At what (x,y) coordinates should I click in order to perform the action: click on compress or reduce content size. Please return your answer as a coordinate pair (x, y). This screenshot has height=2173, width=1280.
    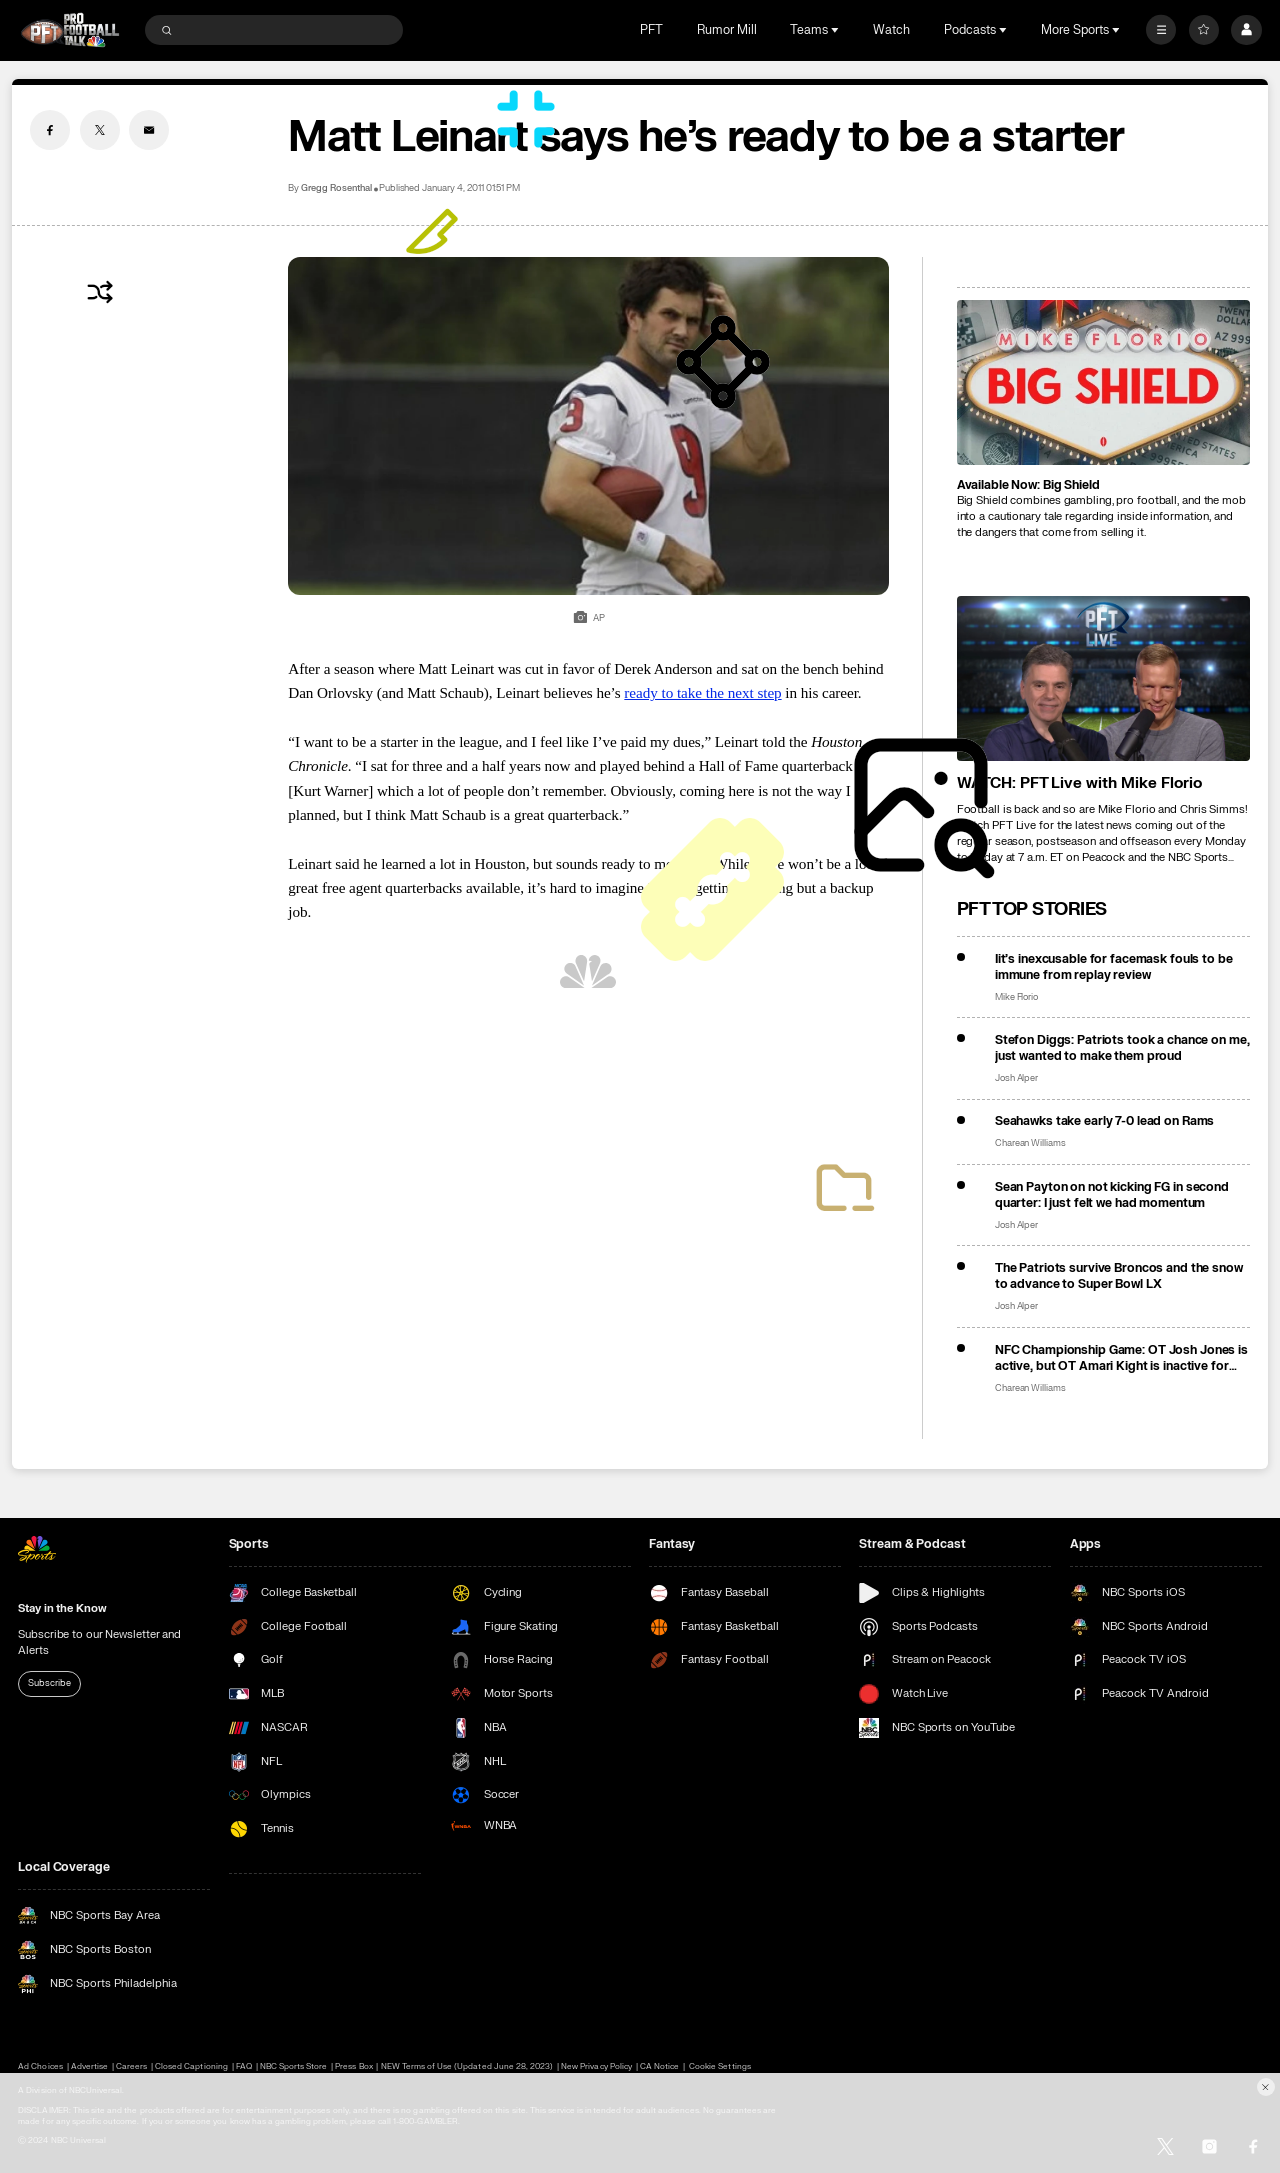
    Looking at the image, I should click on (526, 119).